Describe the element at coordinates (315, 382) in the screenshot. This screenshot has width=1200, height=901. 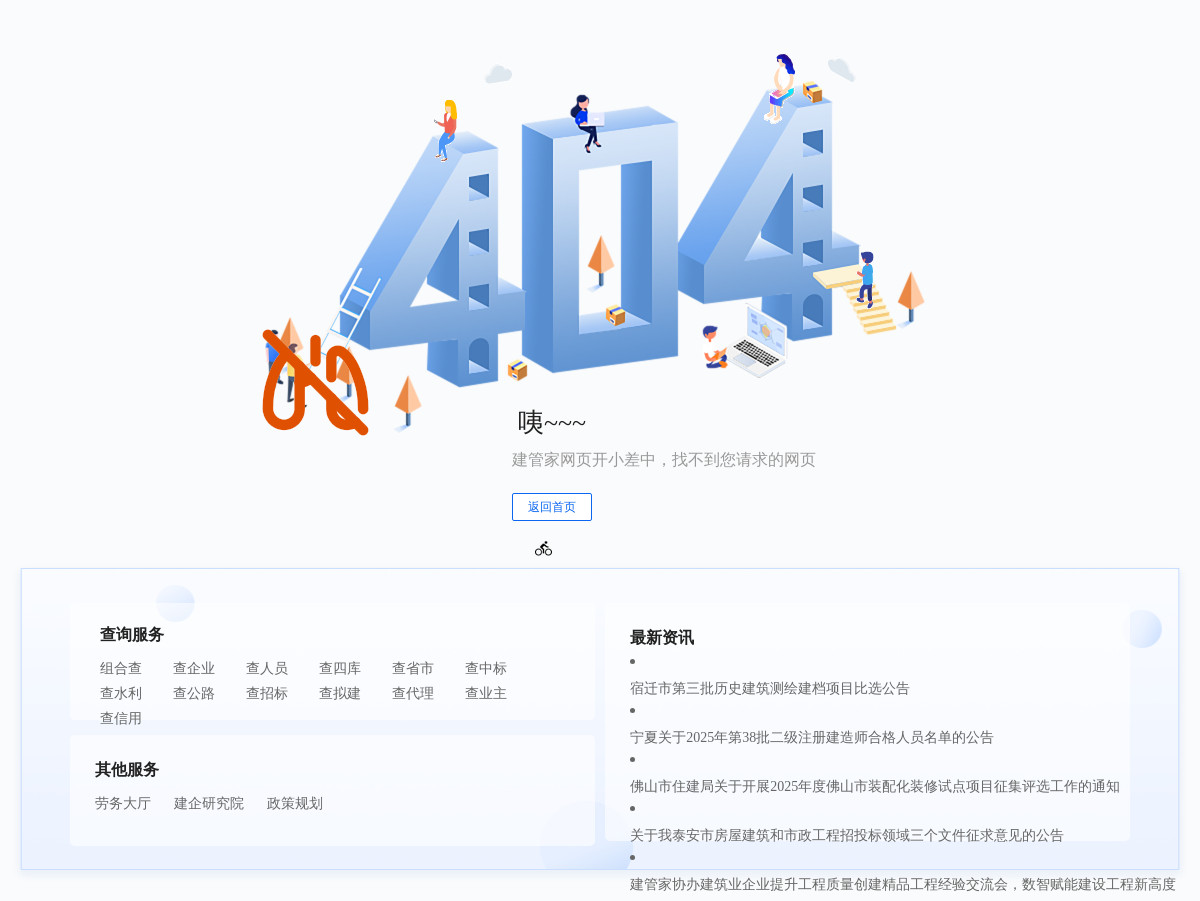
I see `indicates respiratory function disabled or unavailable` at that location.